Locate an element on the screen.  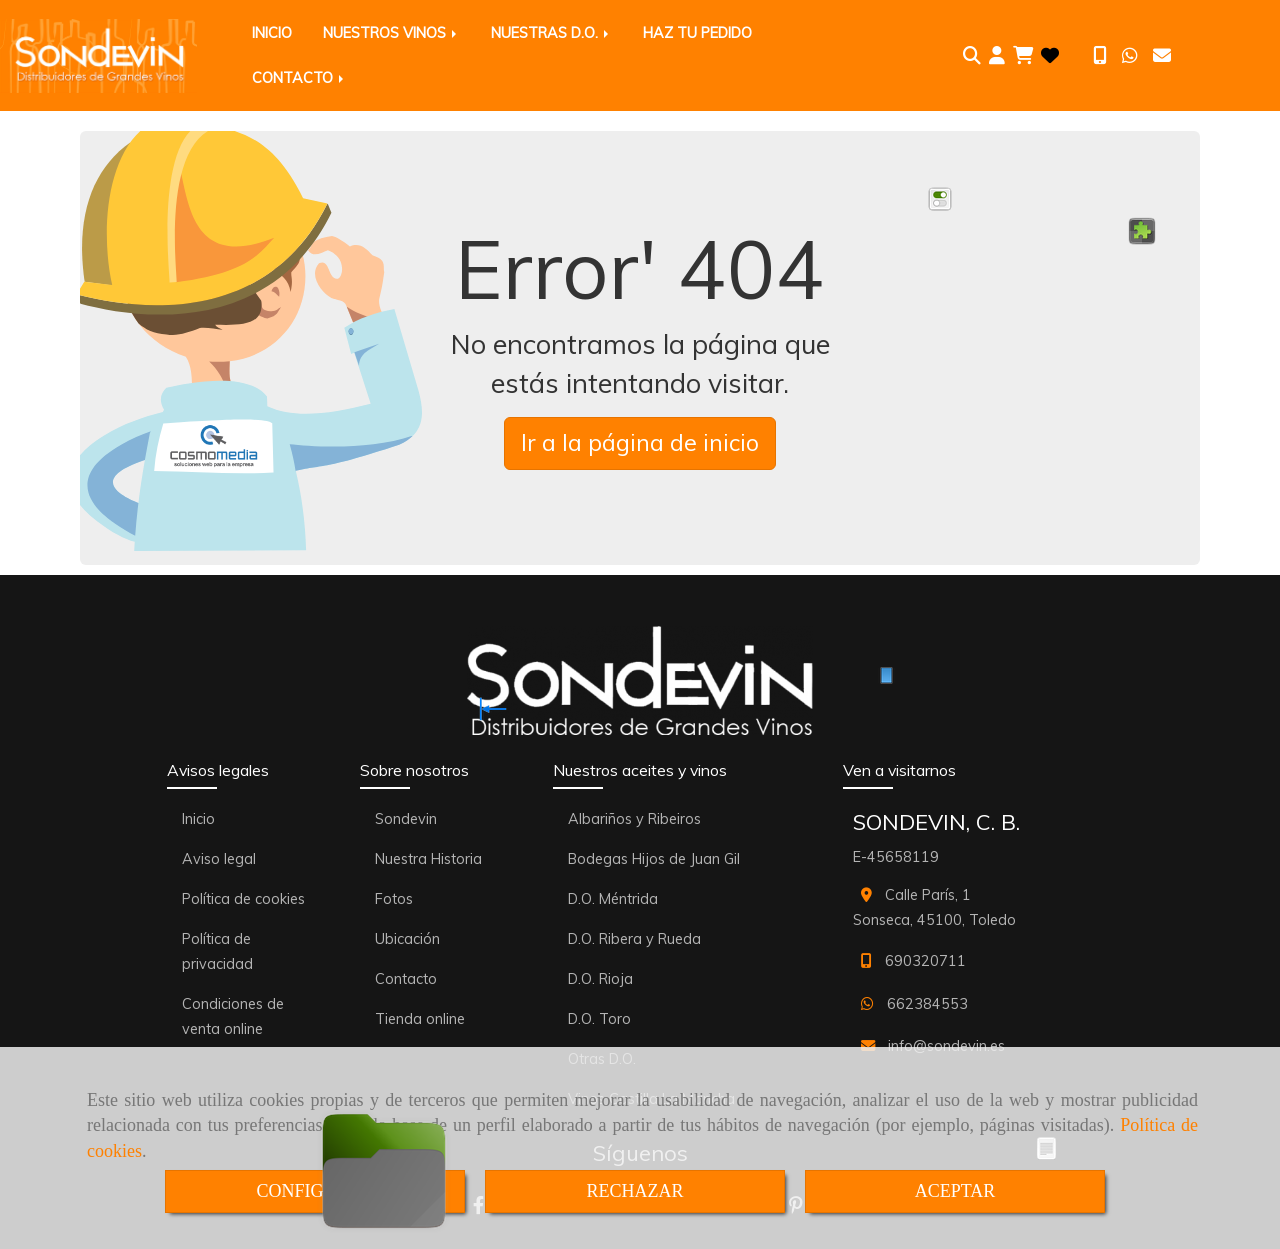
go to the first item in a list or sequence is located at coordinates (493, 709).